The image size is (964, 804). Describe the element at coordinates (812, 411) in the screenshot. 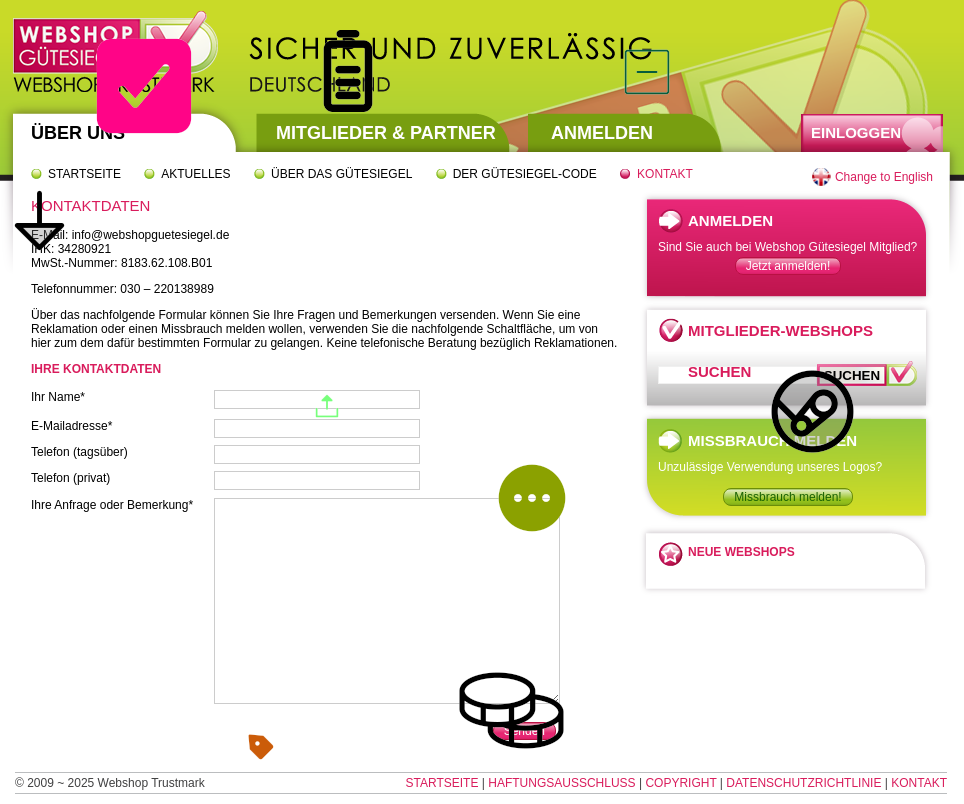

I see `open Steam application` at that location.